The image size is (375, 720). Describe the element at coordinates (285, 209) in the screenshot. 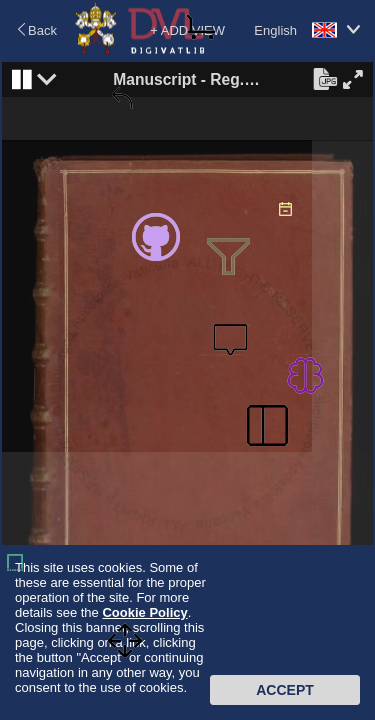

I see `remove an event from calendar` at that location.